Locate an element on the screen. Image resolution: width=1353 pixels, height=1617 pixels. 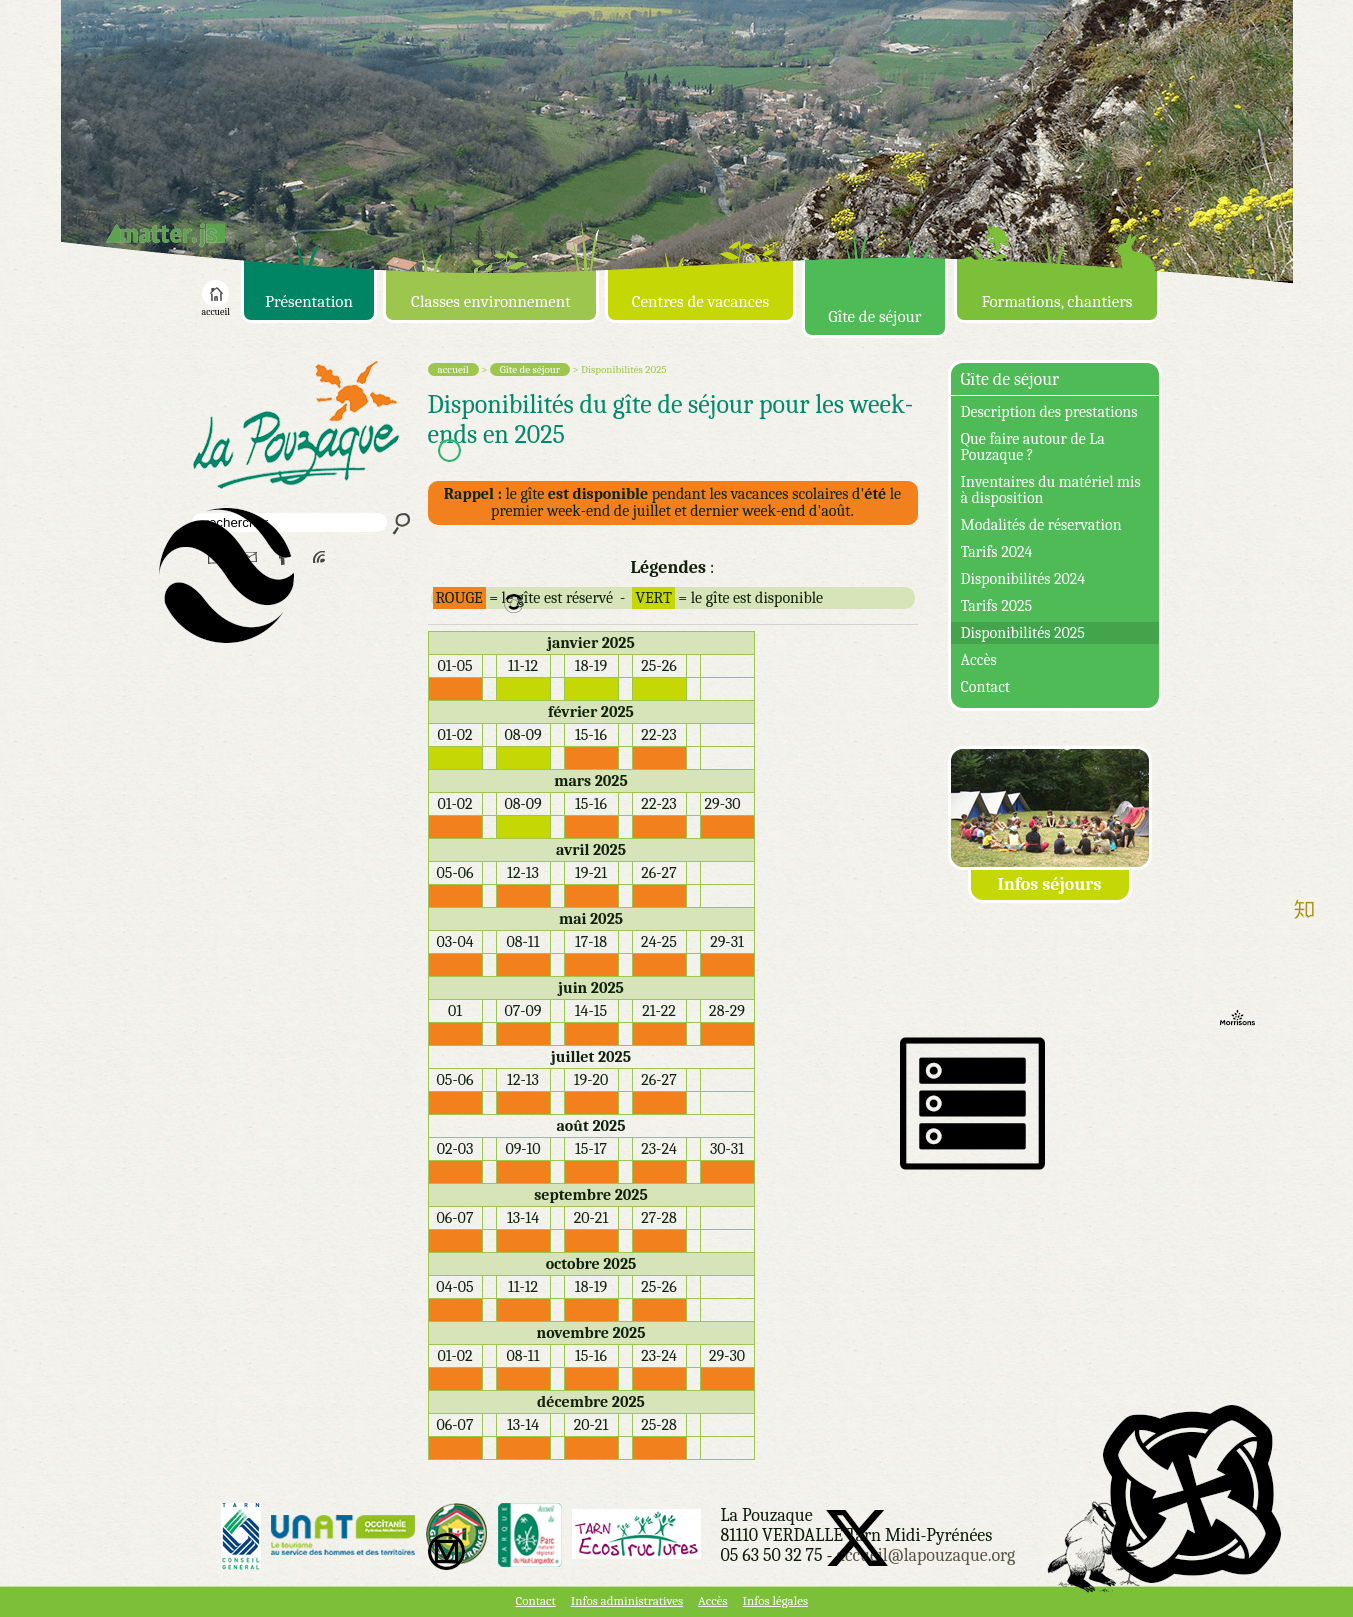
sourcehut logo - link to sourcehut code hosting platform is located at coordinates (449, 450).